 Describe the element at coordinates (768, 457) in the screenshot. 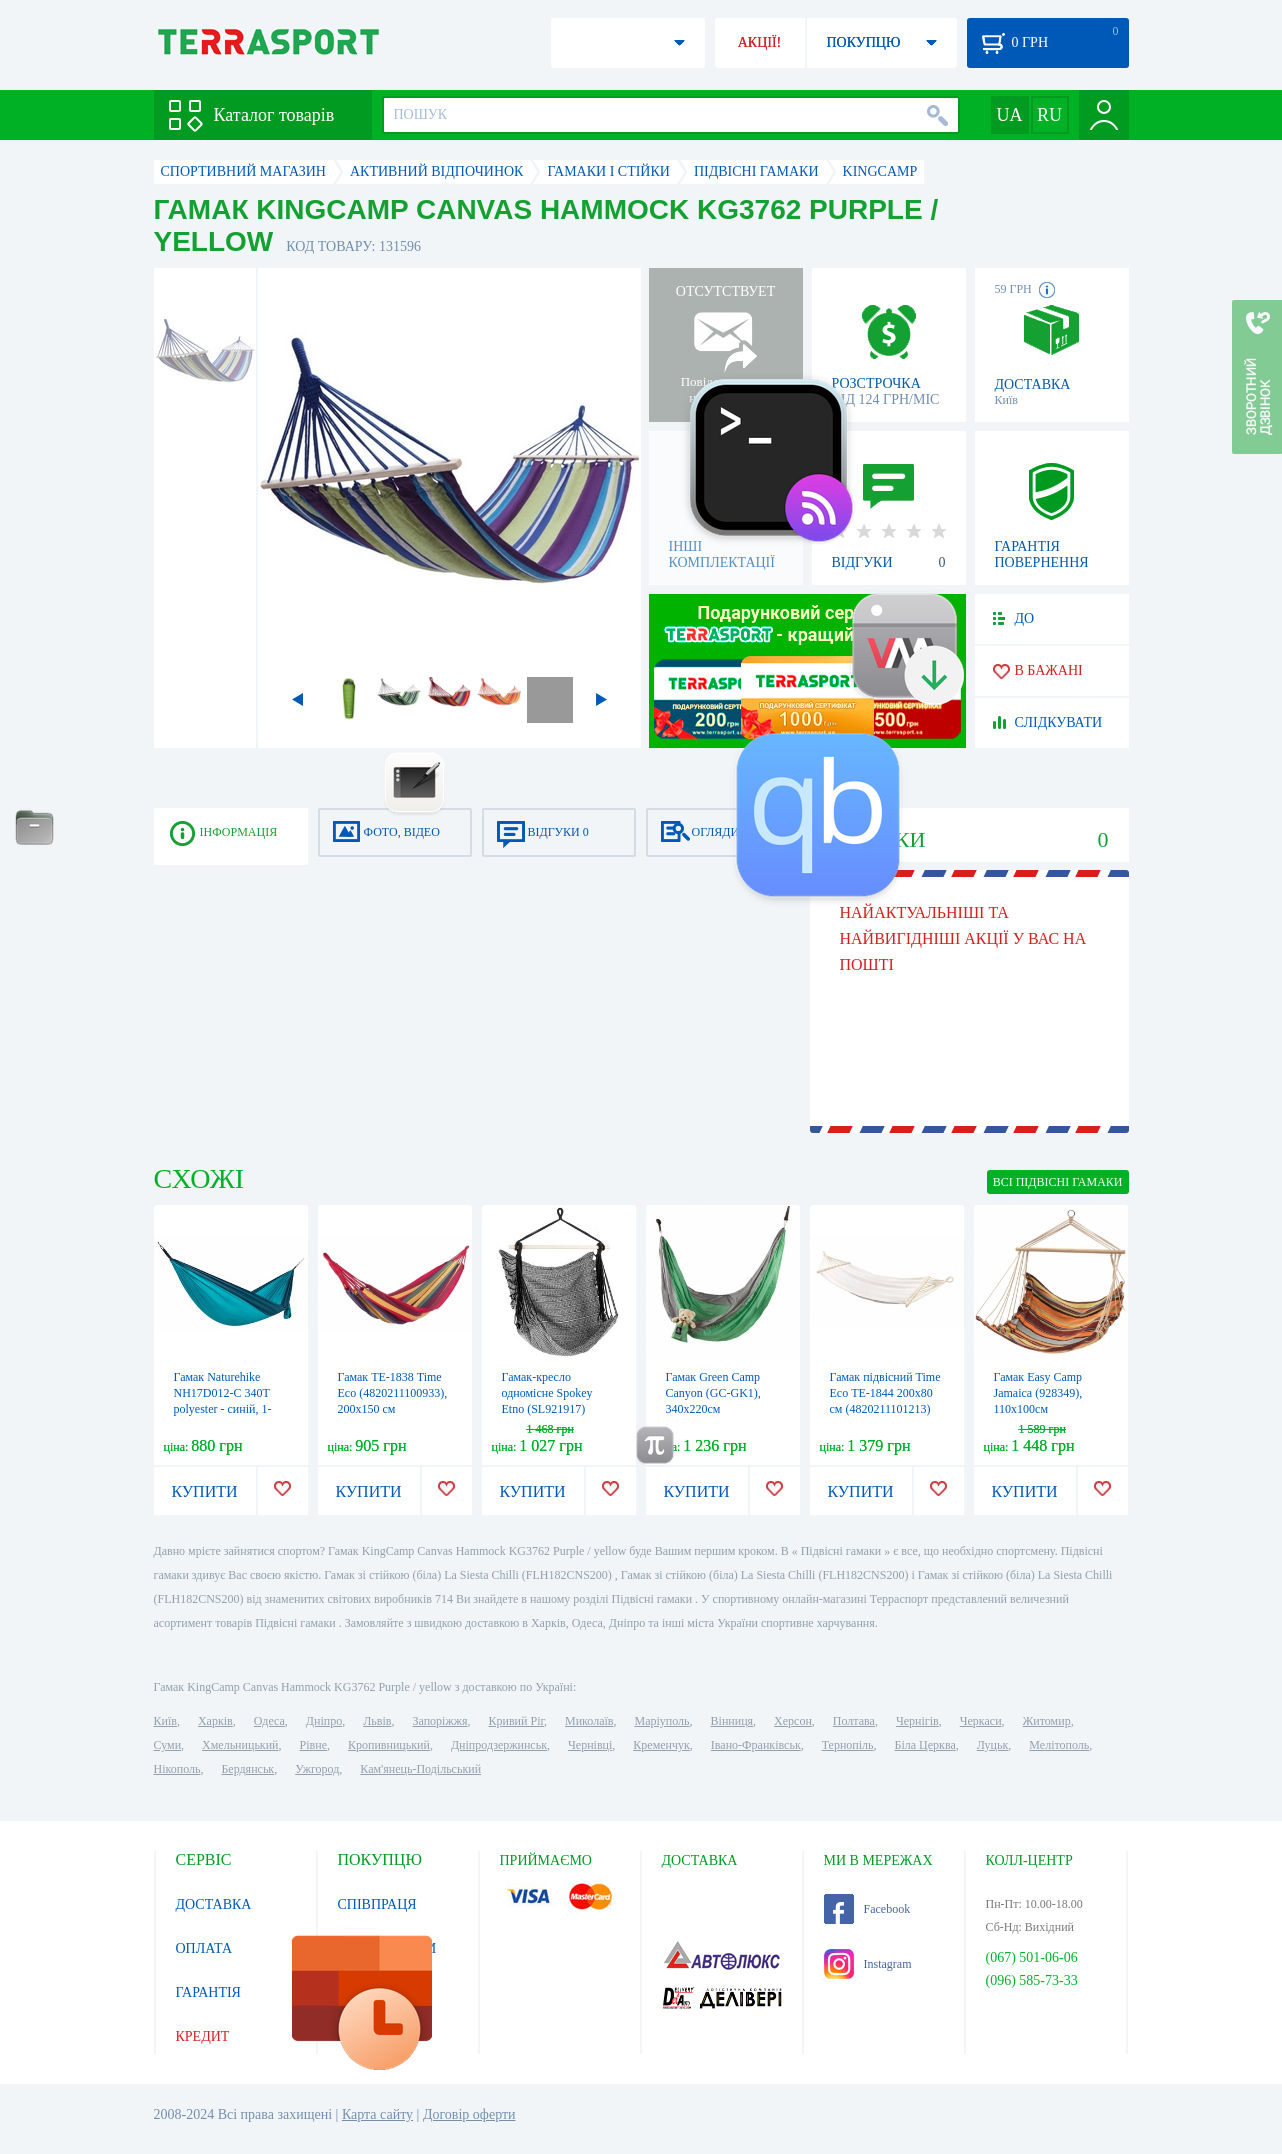

I see `open SecureCRT terminal emulator app` at that location.